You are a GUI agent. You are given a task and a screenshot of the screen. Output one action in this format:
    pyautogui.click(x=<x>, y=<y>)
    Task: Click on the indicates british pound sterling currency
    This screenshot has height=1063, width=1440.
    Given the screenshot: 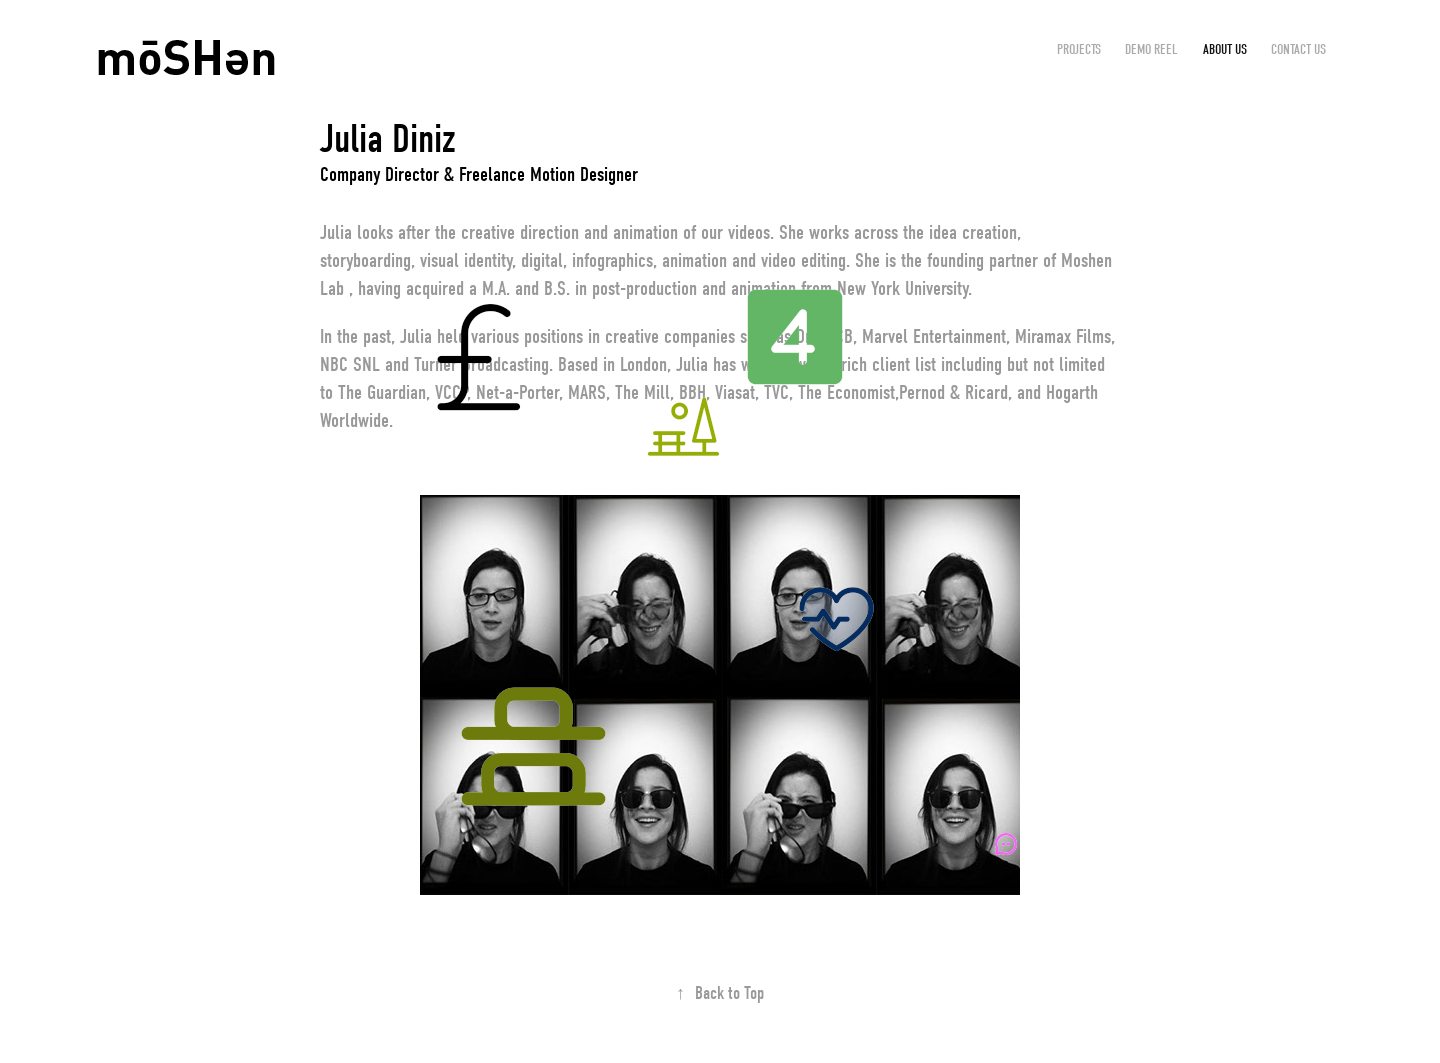 What is the action you would take?
    pyautogui.click(x=483, y=359)
    